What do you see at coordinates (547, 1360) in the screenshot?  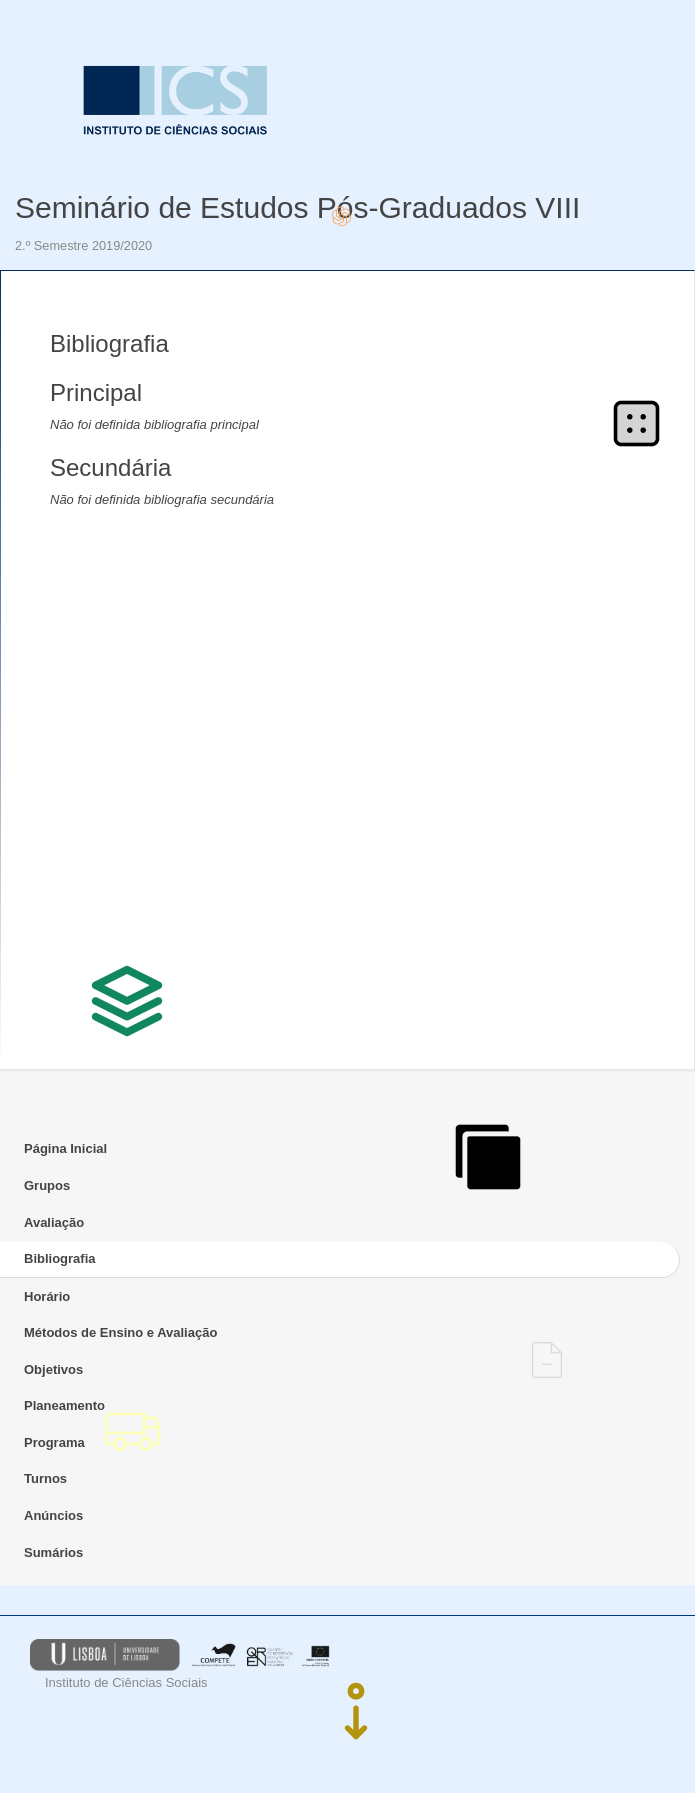 I see `remove a file from the list` at bounding box center [547, 1360].